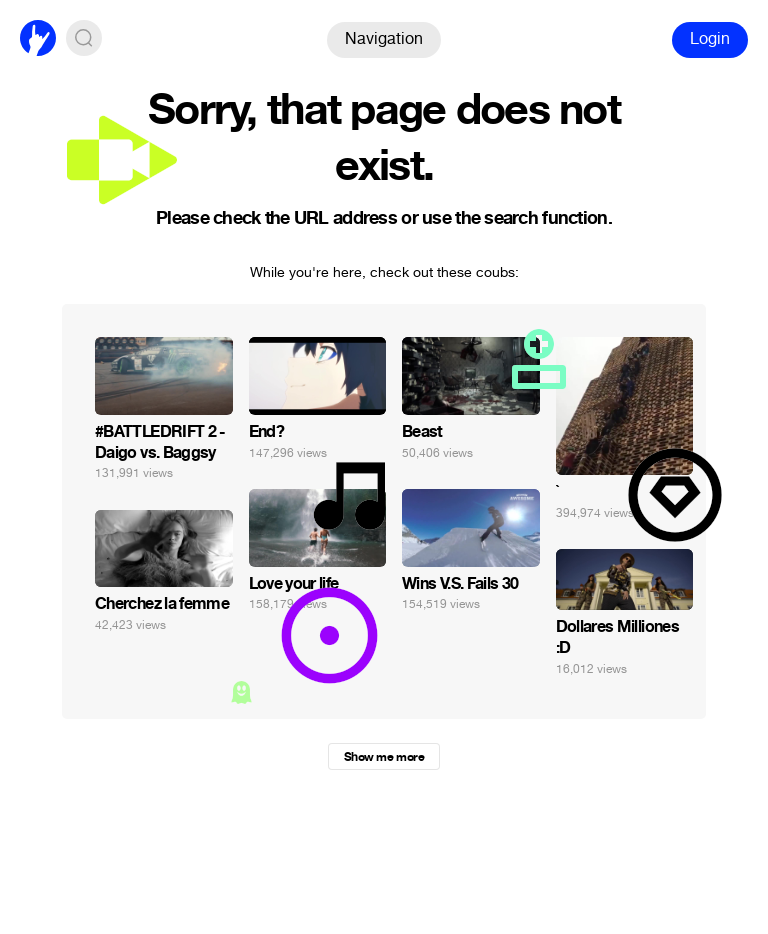  What do you see at coordinates (329, 635) in the screenshot?
I see `adjust camera focus` at bounding box center [329, 635].